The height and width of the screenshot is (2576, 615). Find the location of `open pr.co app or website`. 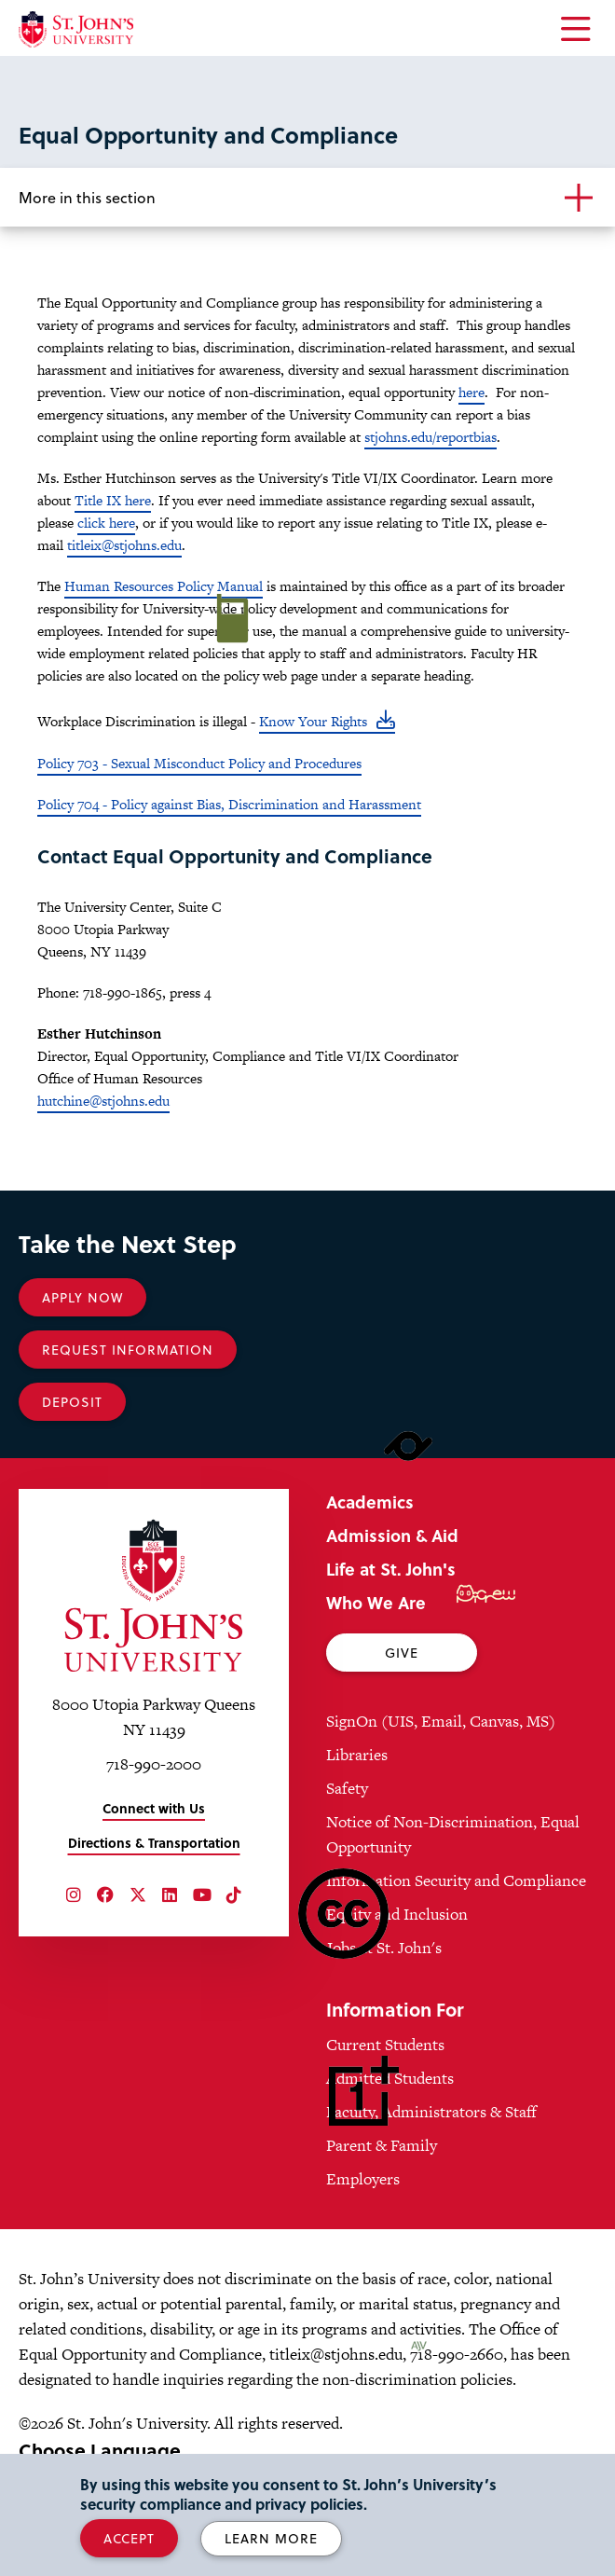

open pr.co app or website is located at coordinates (408, 1446).